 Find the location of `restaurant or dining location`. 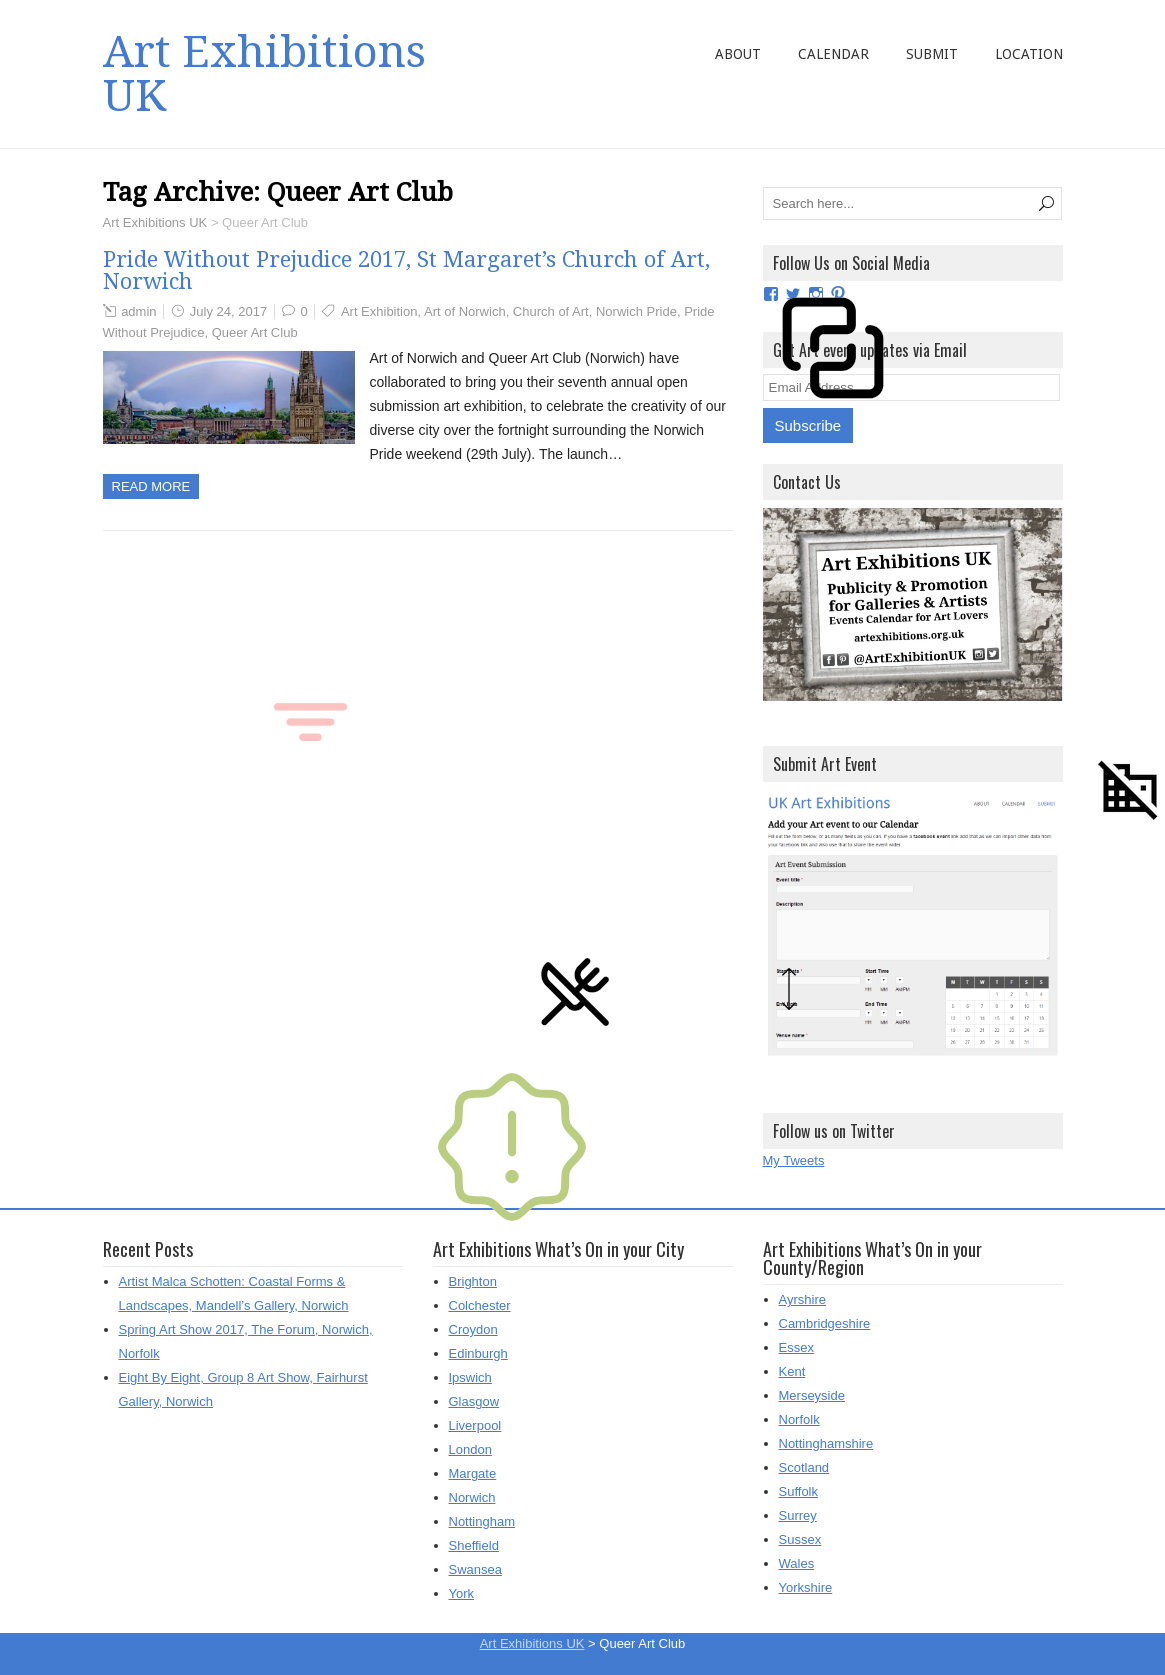

restaurant or dining location is located at coordinates (575, 992).